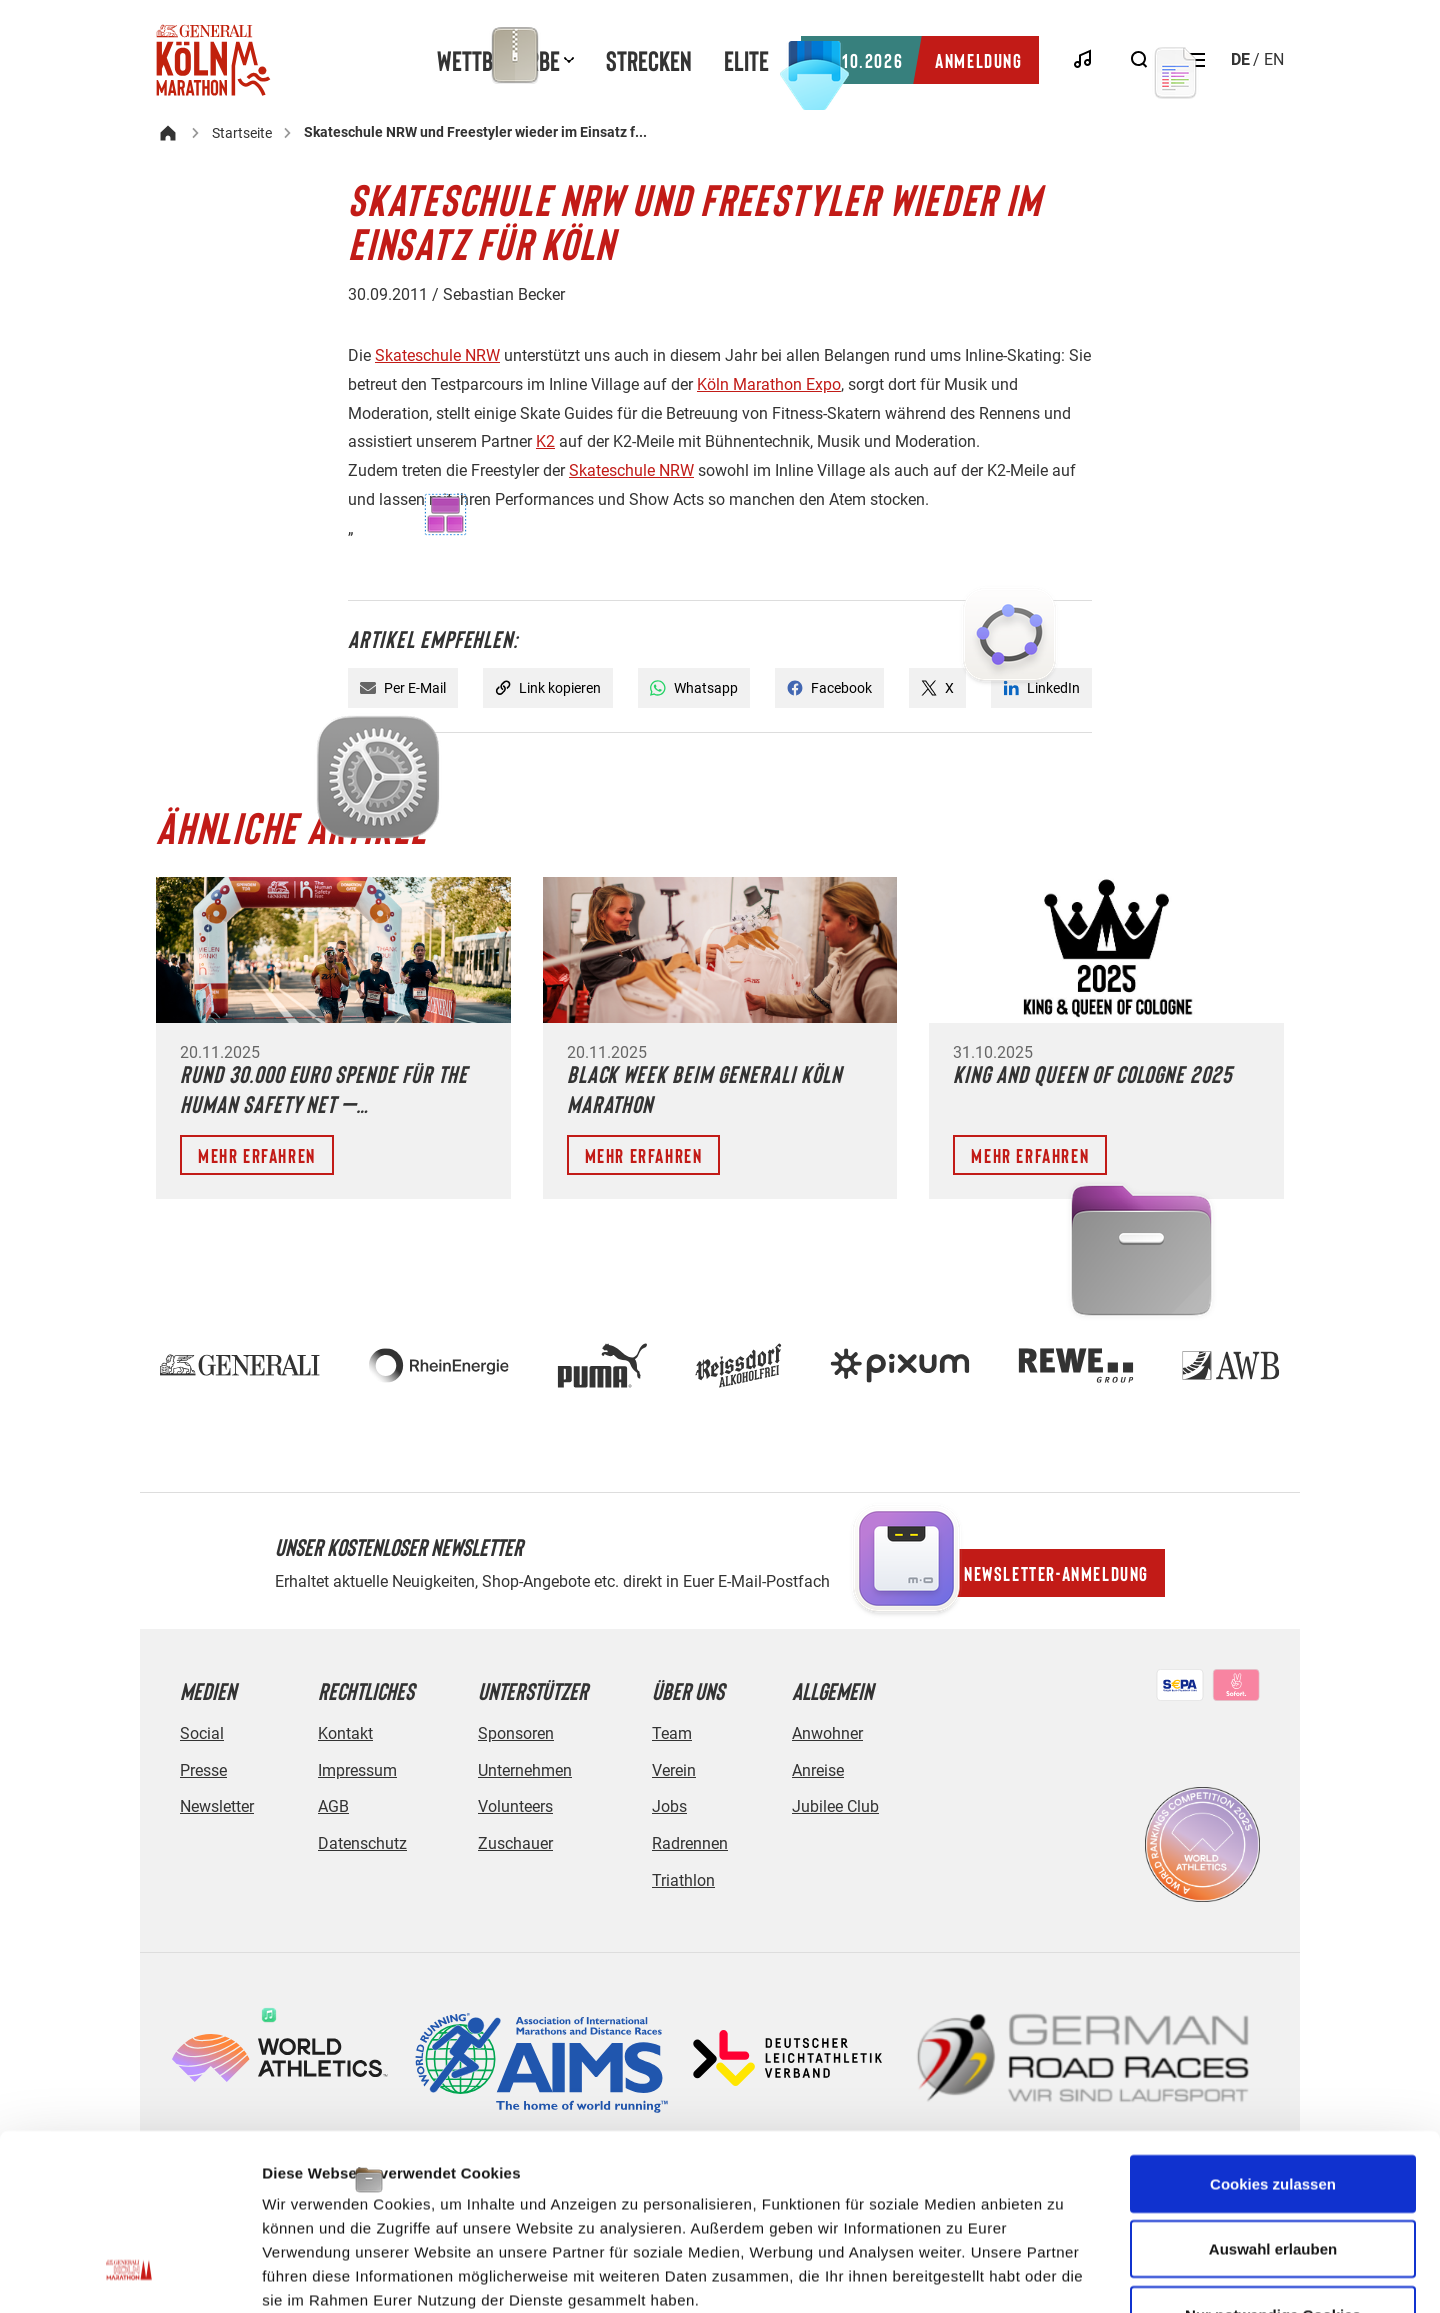  I want to click on open file manager application, so click(369, 2180).